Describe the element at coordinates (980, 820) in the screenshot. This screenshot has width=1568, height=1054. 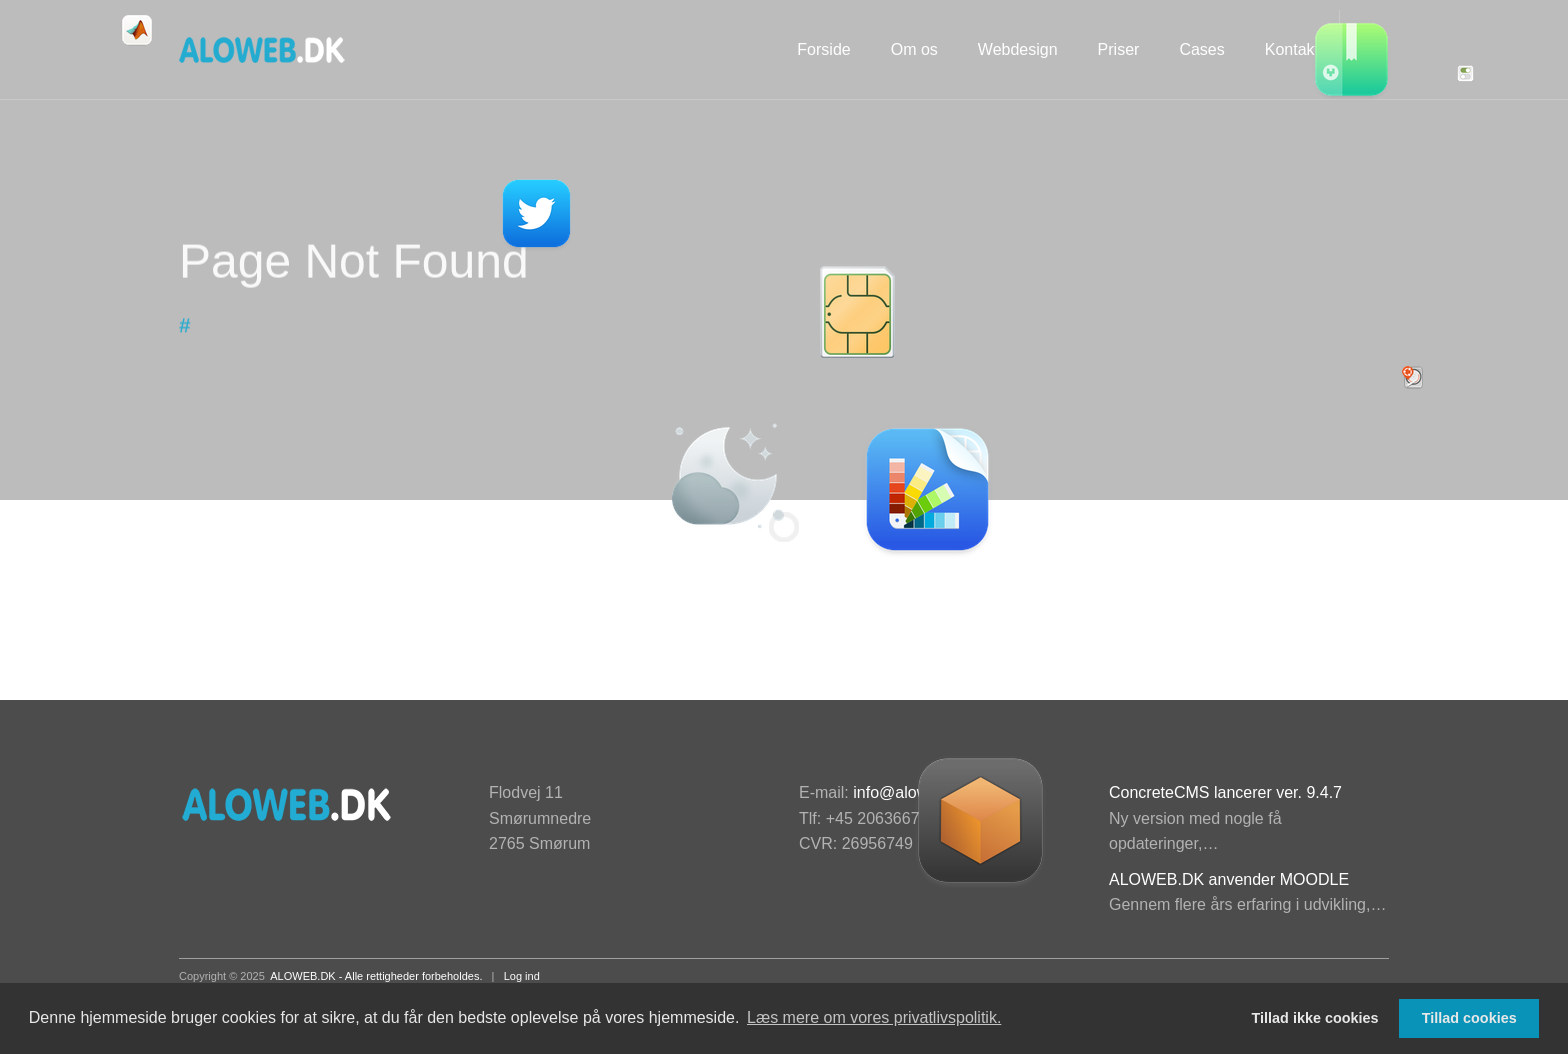
I see `open bauh package manager` at that location.